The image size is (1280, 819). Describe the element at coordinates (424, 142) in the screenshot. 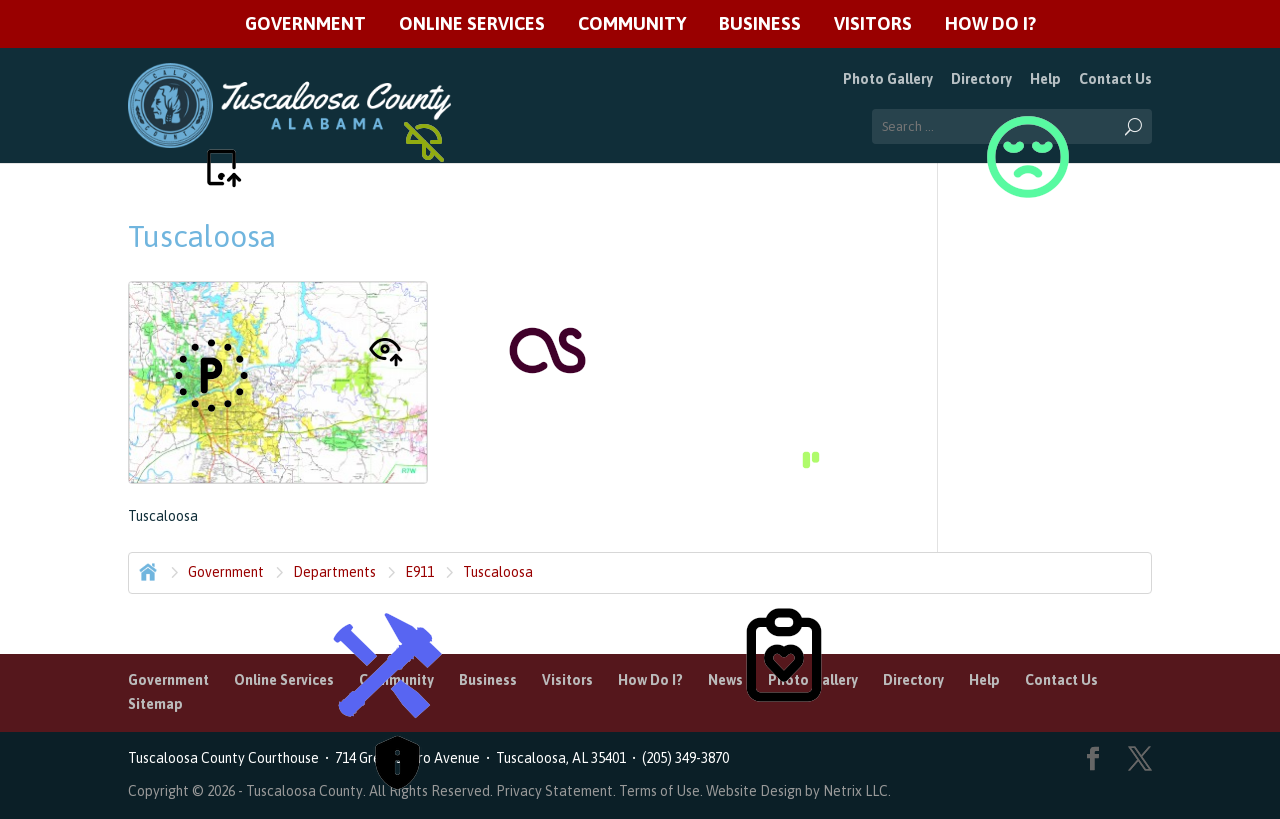

I see `weather protection disabled` at that location.